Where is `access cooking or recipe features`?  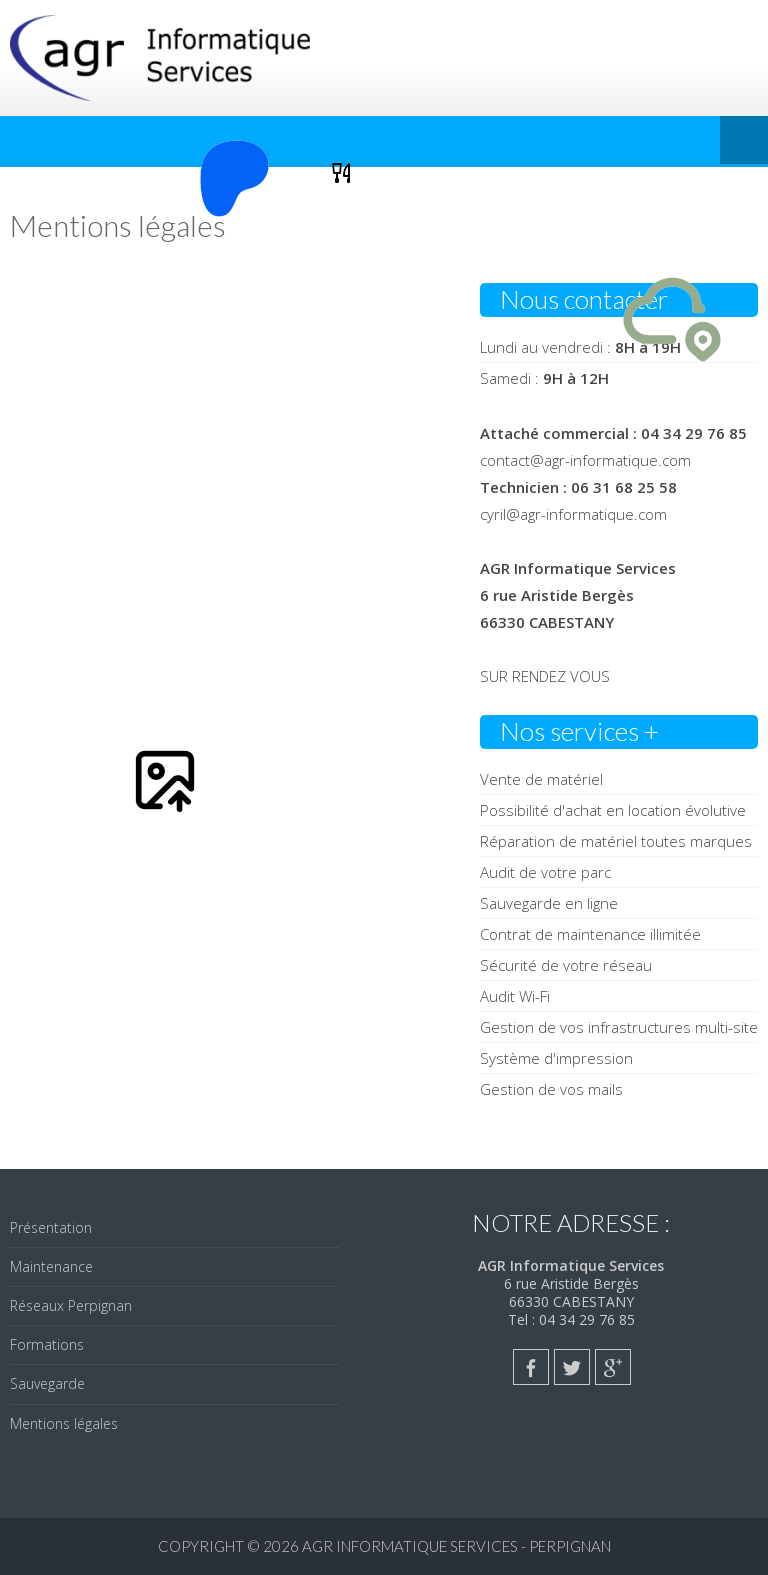 access cooking or recipe features is located at coordinates (341, 173).